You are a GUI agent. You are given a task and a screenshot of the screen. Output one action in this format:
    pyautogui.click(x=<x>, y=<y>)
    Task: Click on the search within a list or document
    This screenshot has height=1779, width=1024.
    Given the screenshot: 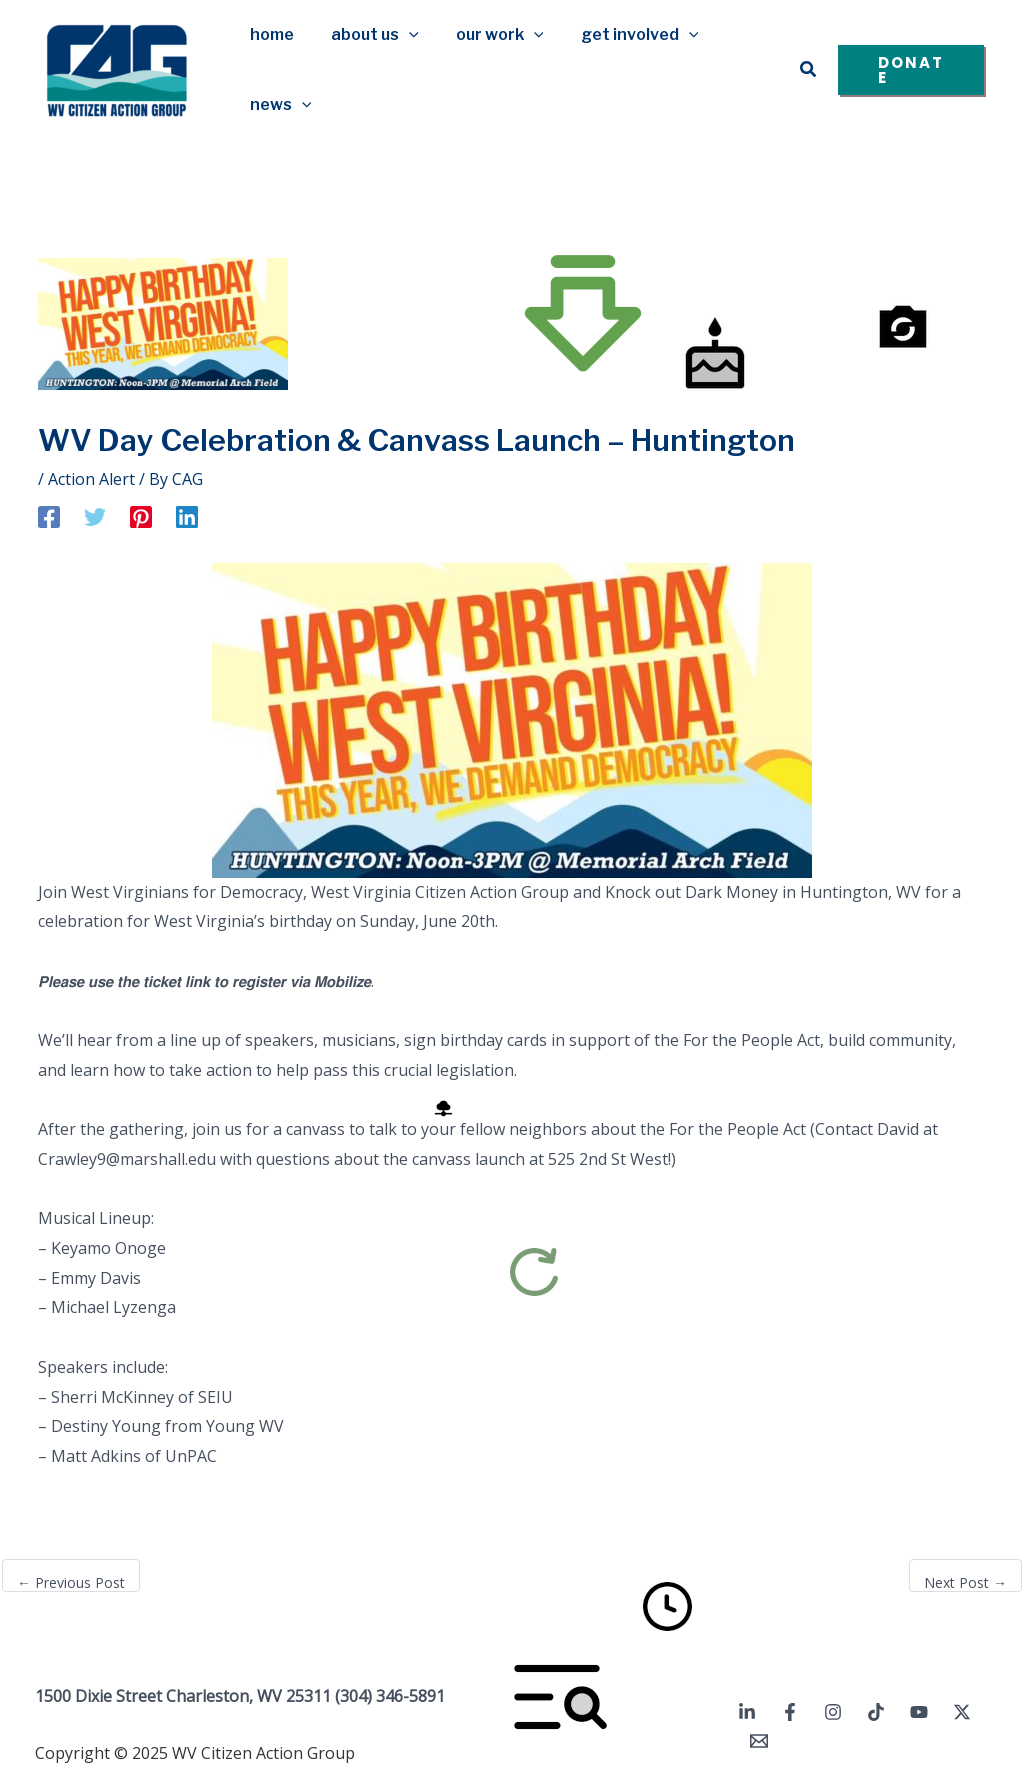 What is the action you would take?
    pyautogui.click(x=557, y=1697)
    